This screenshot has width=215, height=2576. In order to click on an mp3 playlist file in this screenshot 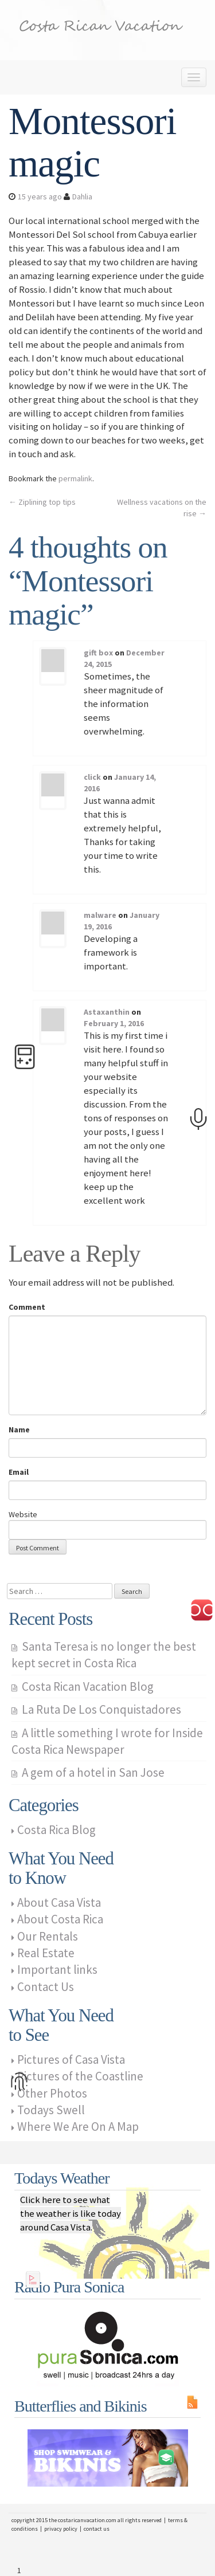, I will do `click(33, 2279)`.